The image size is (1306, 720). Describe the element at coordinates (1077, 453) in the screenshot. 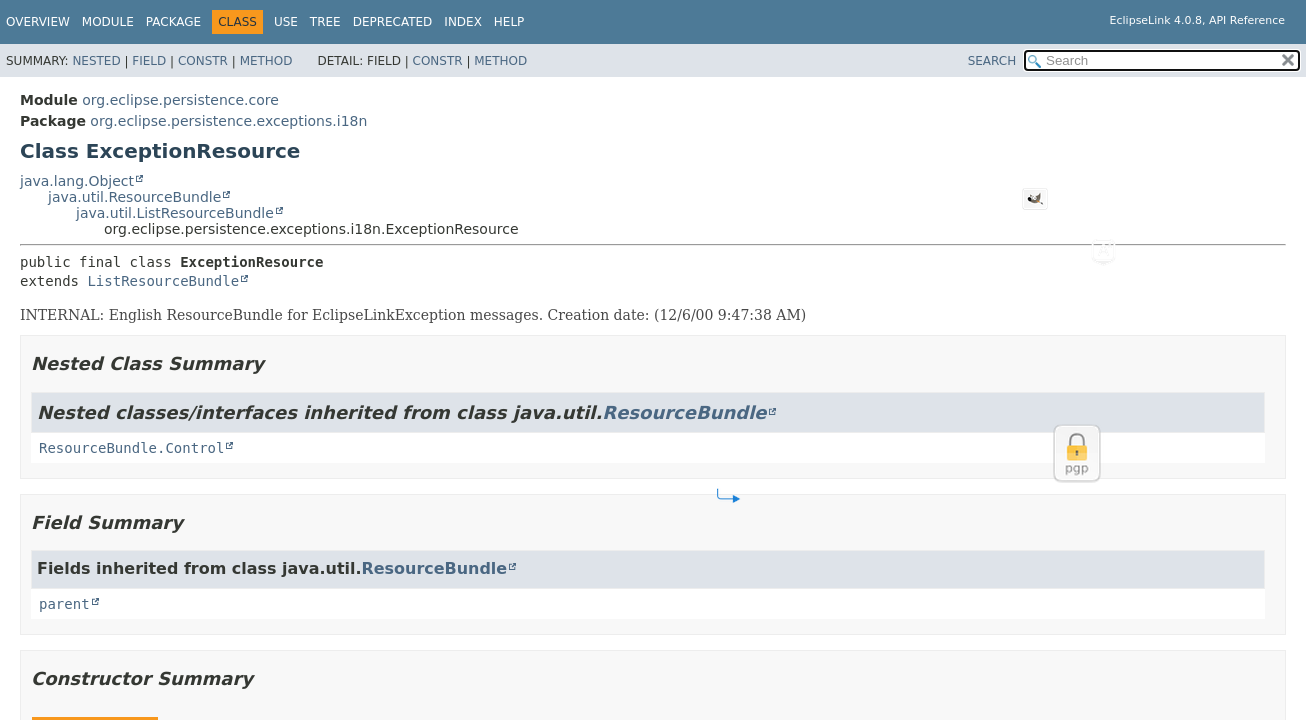

I see `indicates a PGP-encrypted file` at that location.